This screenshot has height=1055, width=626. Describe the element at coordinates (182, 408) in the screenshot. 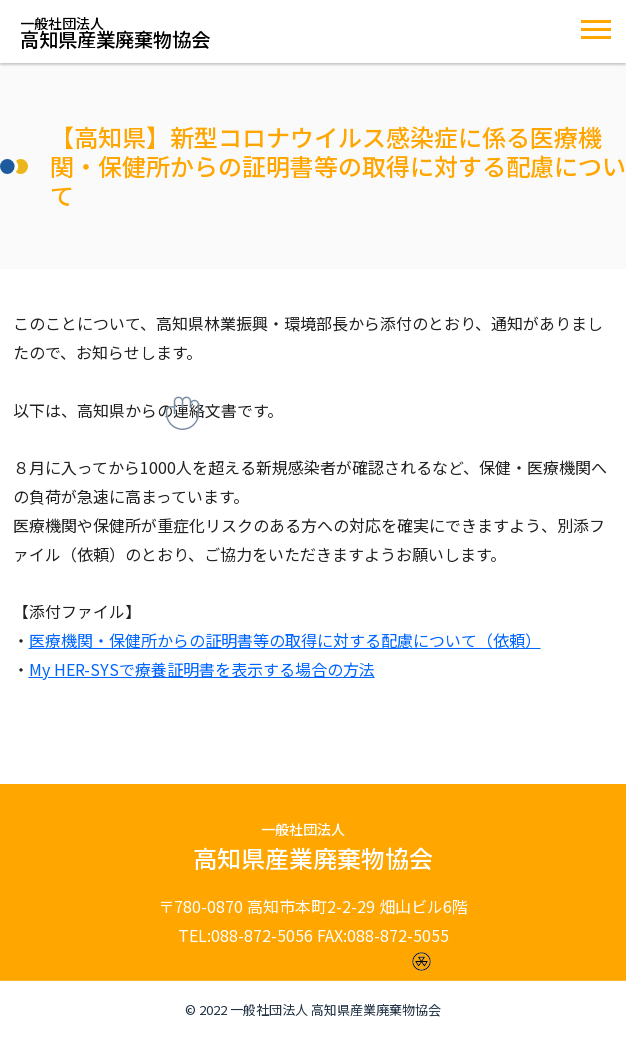

I see `drag to reposition an element` at that location.